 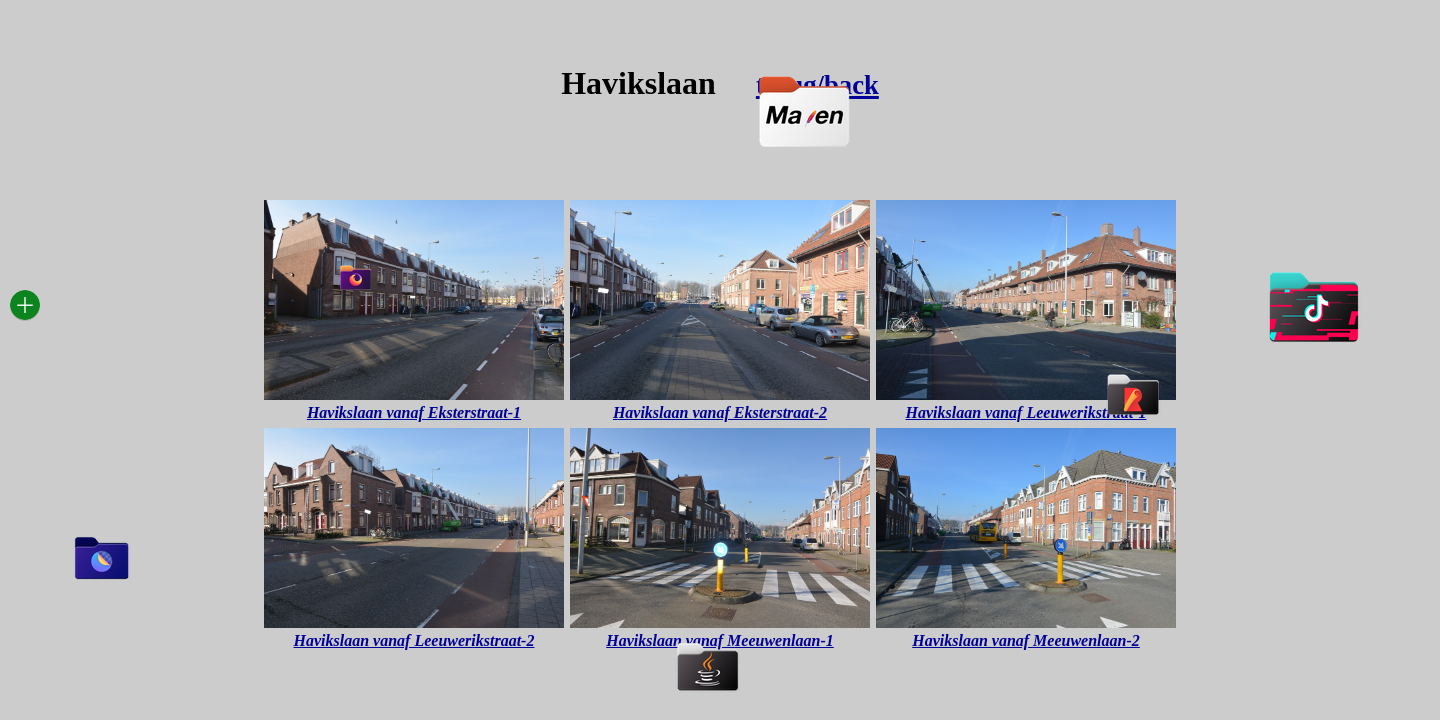 I want to click on open folder containing TikTok downloads or saved videos, so click(x=1313, y=309).